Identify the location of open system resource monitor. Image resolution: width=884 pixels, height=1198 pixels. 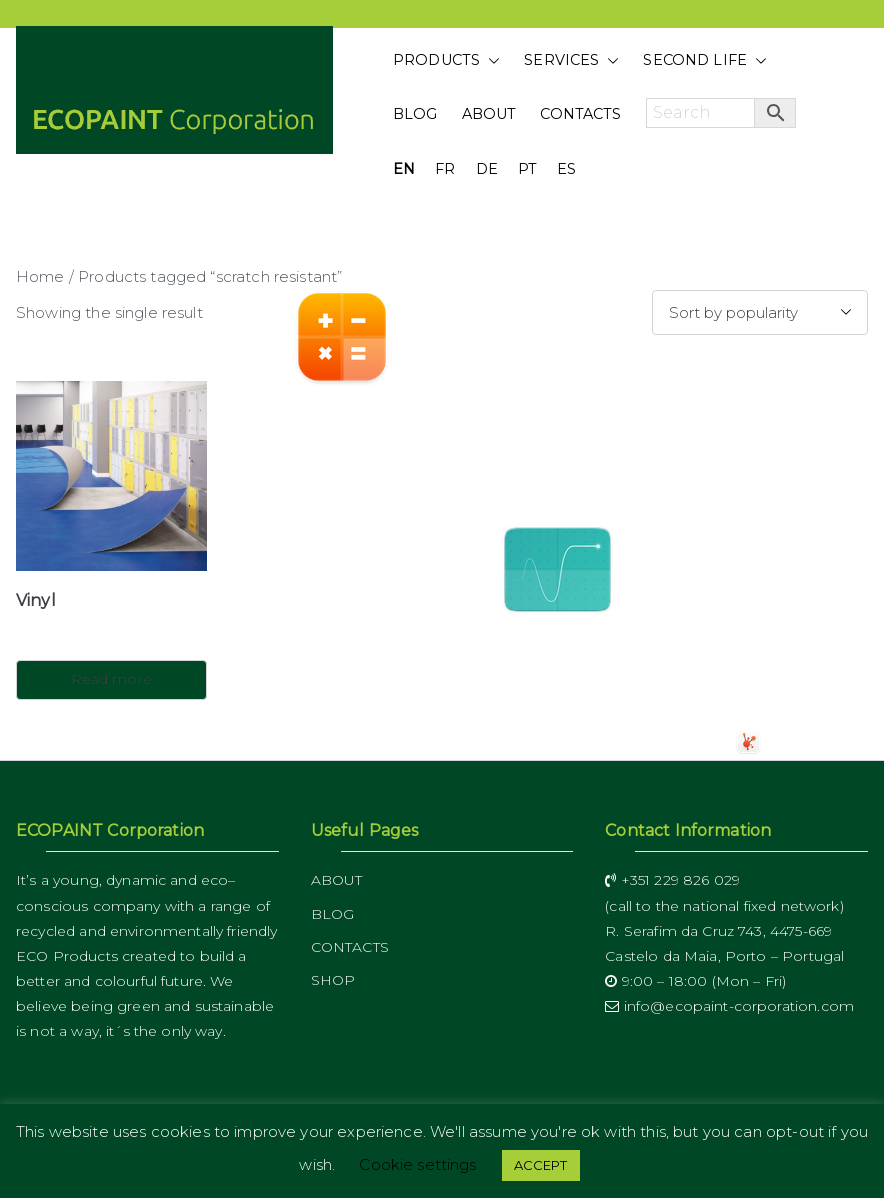
(557, 569).